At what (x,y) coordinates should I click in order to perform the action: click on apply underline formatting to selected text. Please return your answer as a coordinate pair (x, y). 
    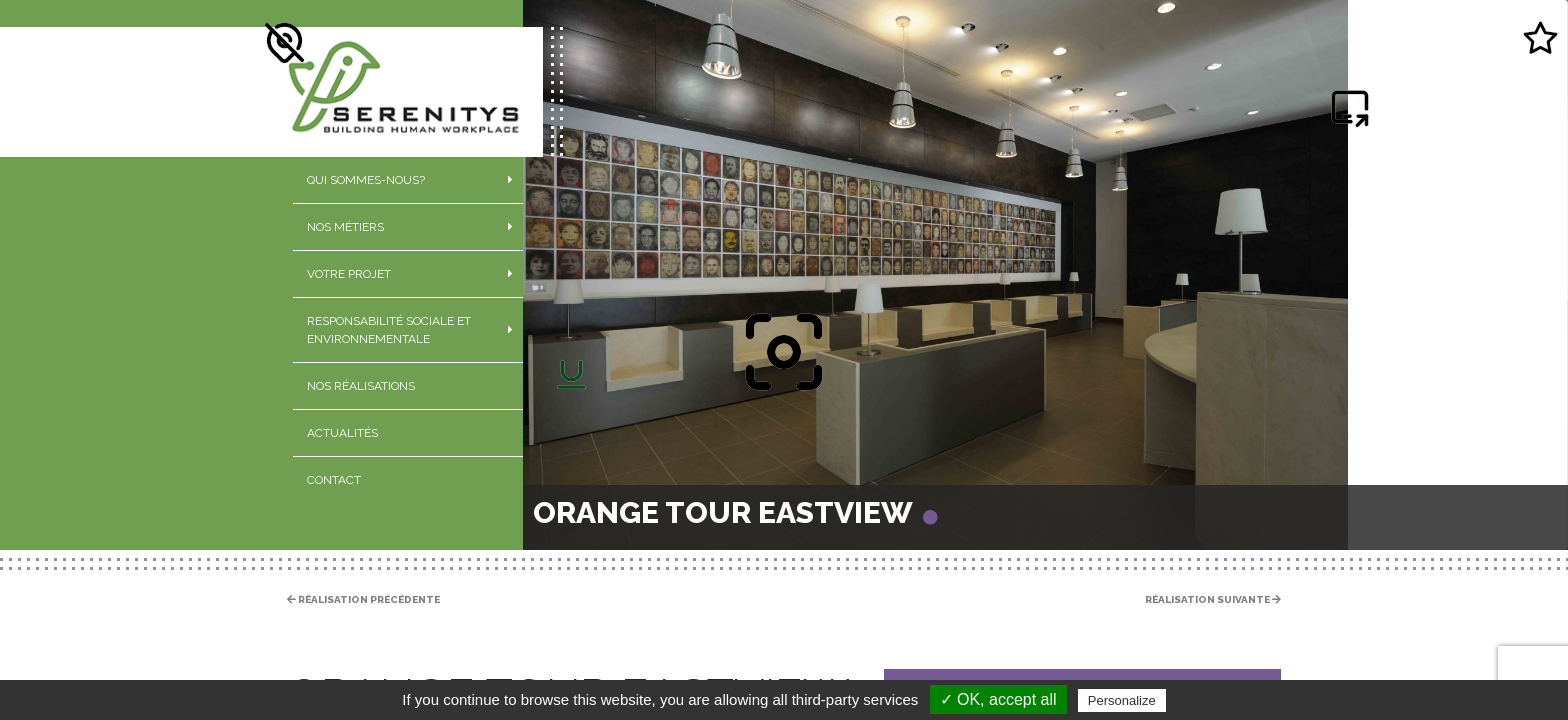
    Looking at the image, I should click on (571, 374).